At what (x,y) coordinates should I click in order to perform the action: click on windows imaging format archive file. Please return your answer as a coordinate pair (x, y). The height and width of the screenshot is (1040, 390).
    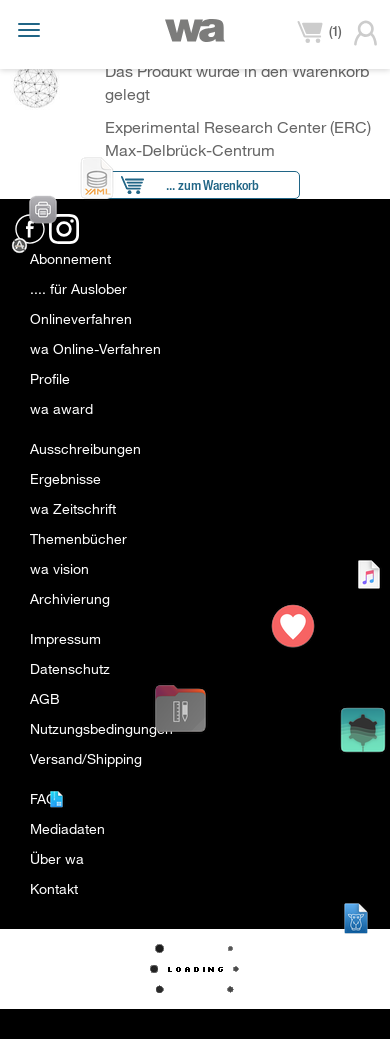
    Looking at the image, I should click on (56, 799).